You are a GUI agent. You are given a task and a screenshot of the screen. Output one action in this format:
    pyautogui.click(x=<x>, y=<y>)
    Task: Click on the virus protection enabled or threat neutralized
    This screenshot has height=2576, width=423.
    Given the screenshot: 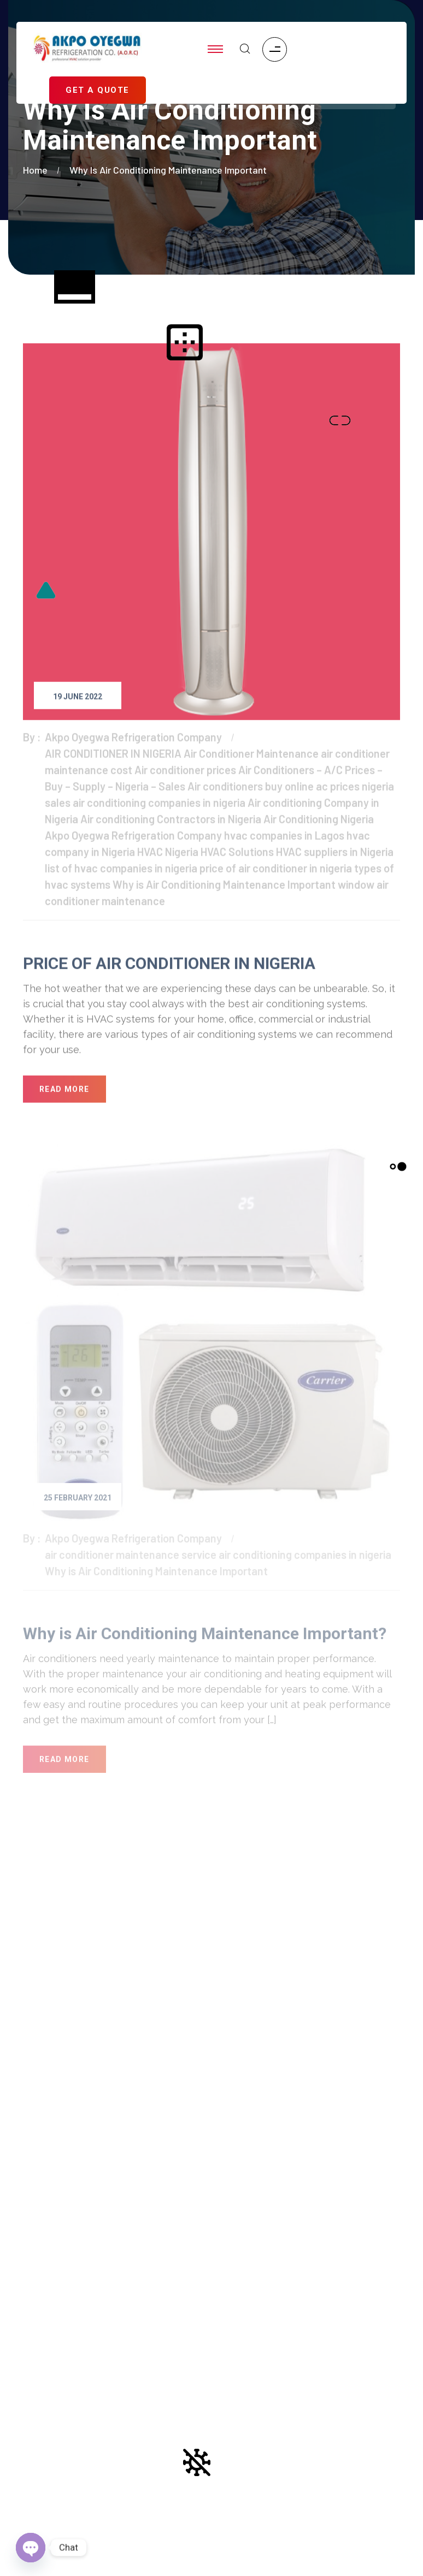 What is the action you would take?
    pyautogui.click(x=197, y=2462)
    